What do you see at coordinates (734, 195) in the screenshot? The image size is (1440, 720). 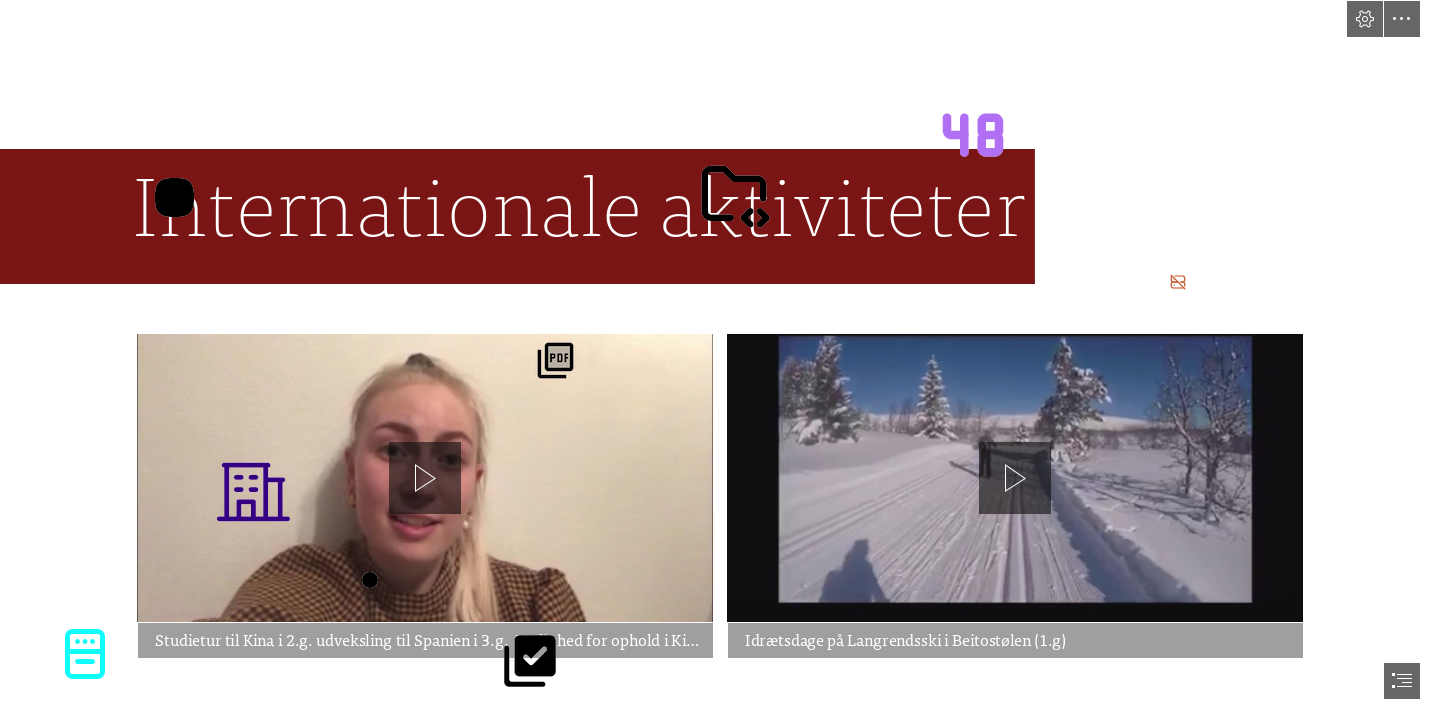 I see `open code projects folder` at bounding box center [734, 195].